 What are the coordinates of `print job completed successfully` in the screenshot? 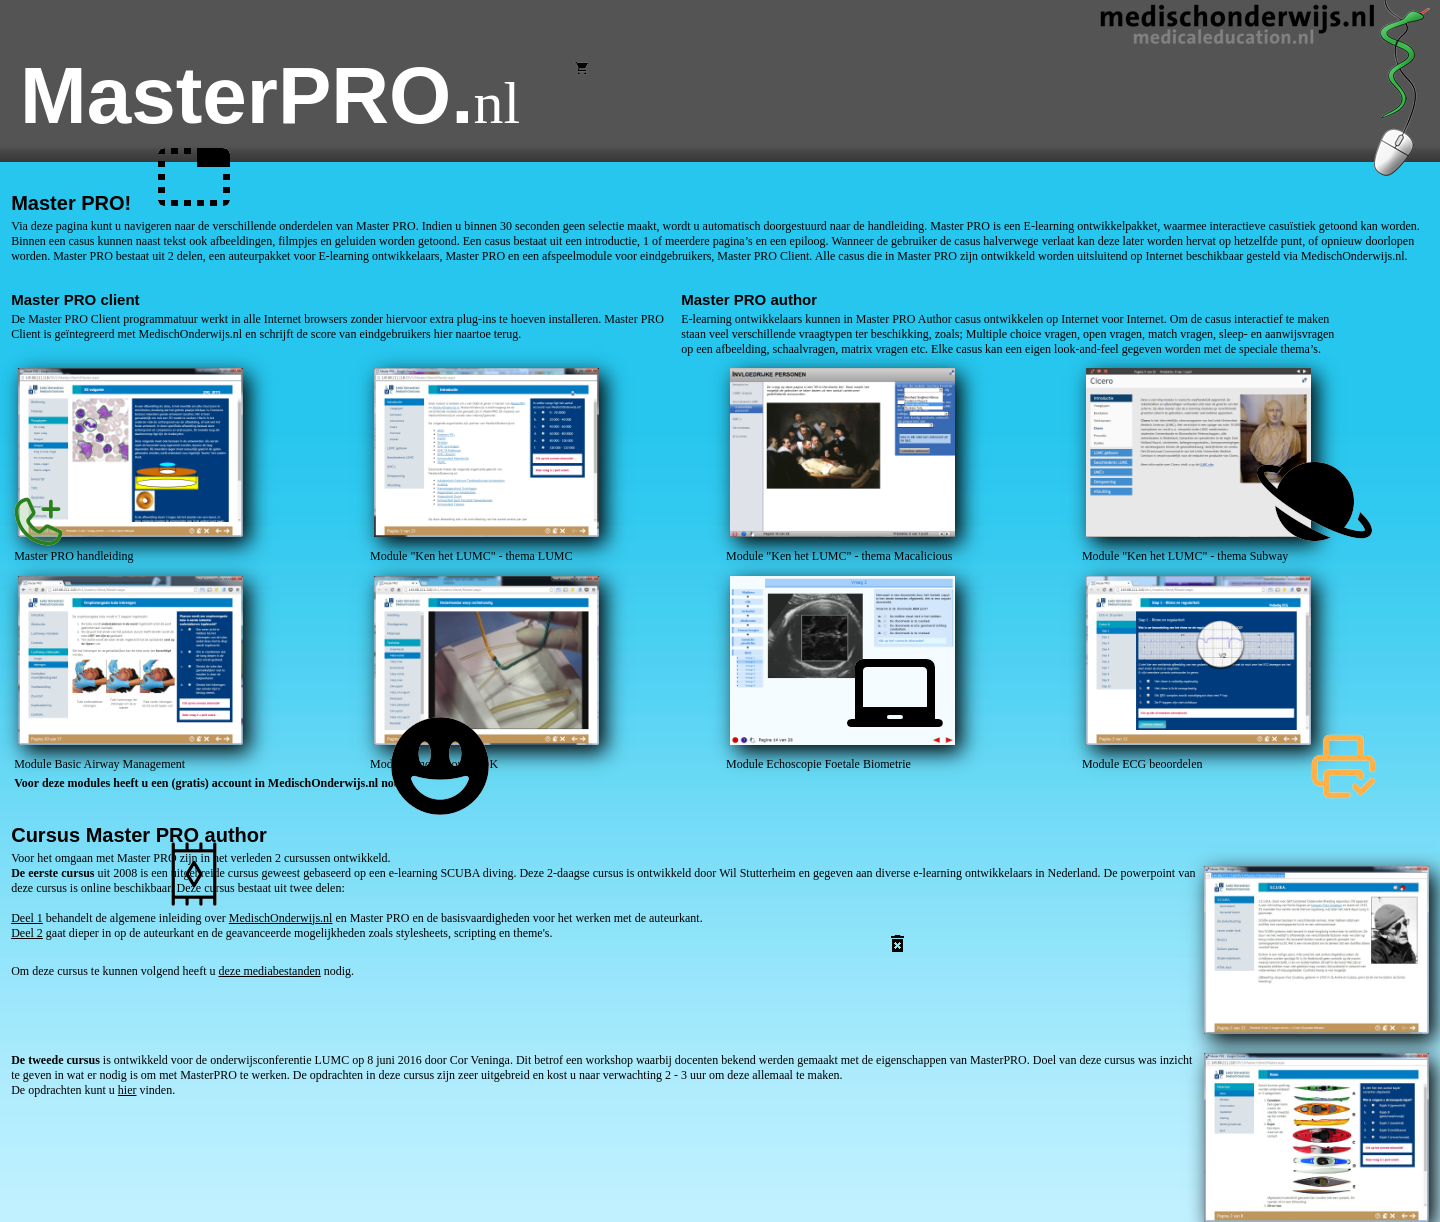 It's located at (1343, 766).